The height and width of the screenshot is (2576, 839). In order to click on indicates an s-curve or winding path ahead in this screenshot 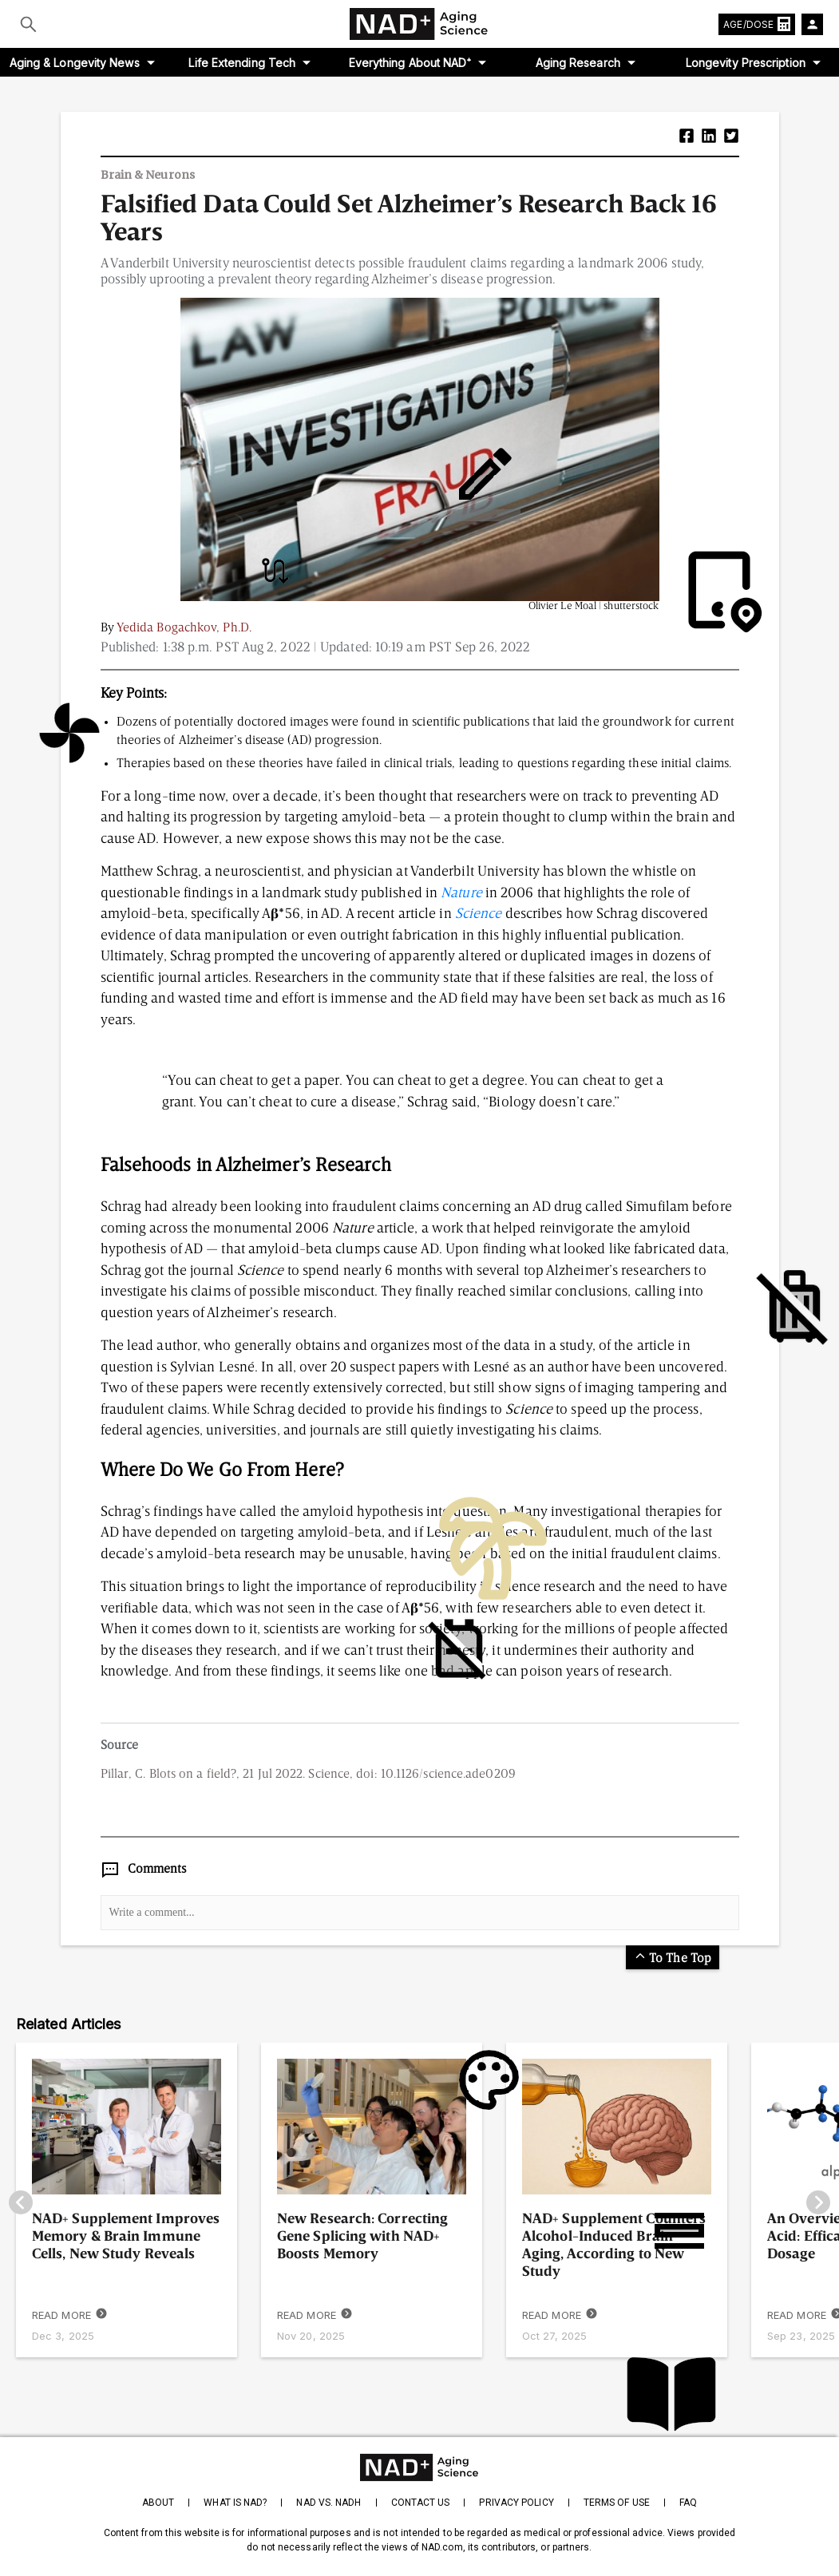, I will do `click(275, 571)`.